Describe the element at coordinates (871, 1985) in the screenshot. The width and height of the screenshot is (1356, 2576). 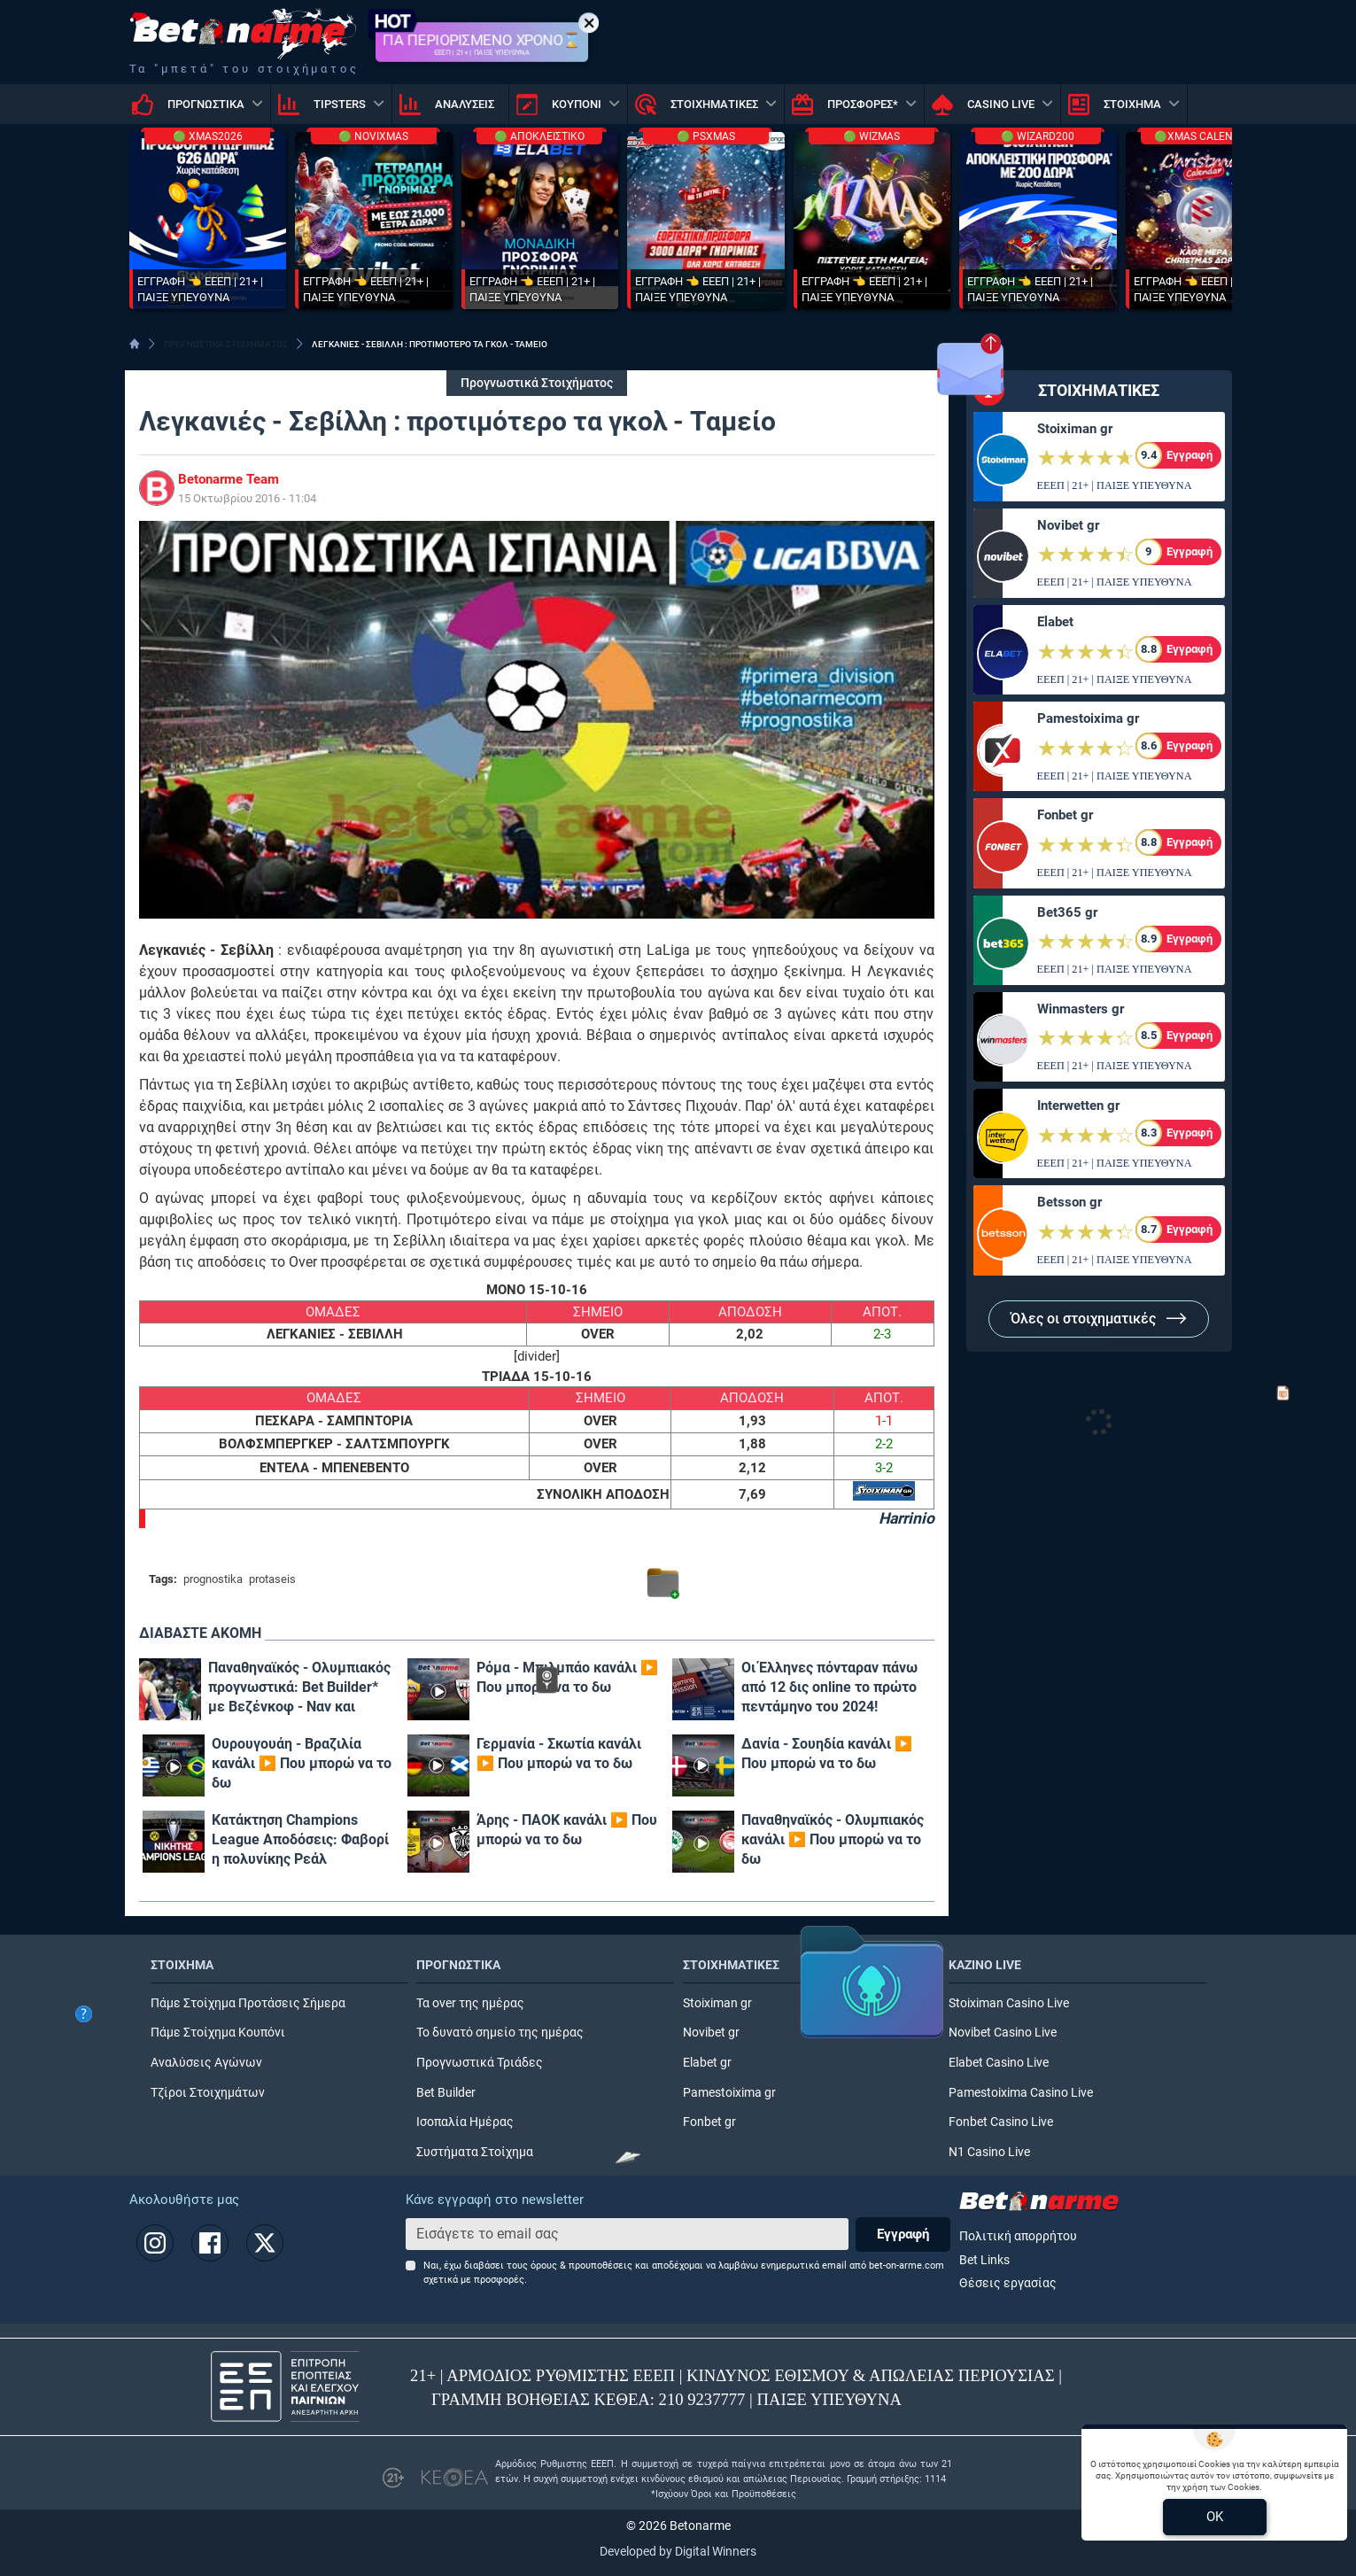
I see `open folder containing GitKraken projects` at that location.